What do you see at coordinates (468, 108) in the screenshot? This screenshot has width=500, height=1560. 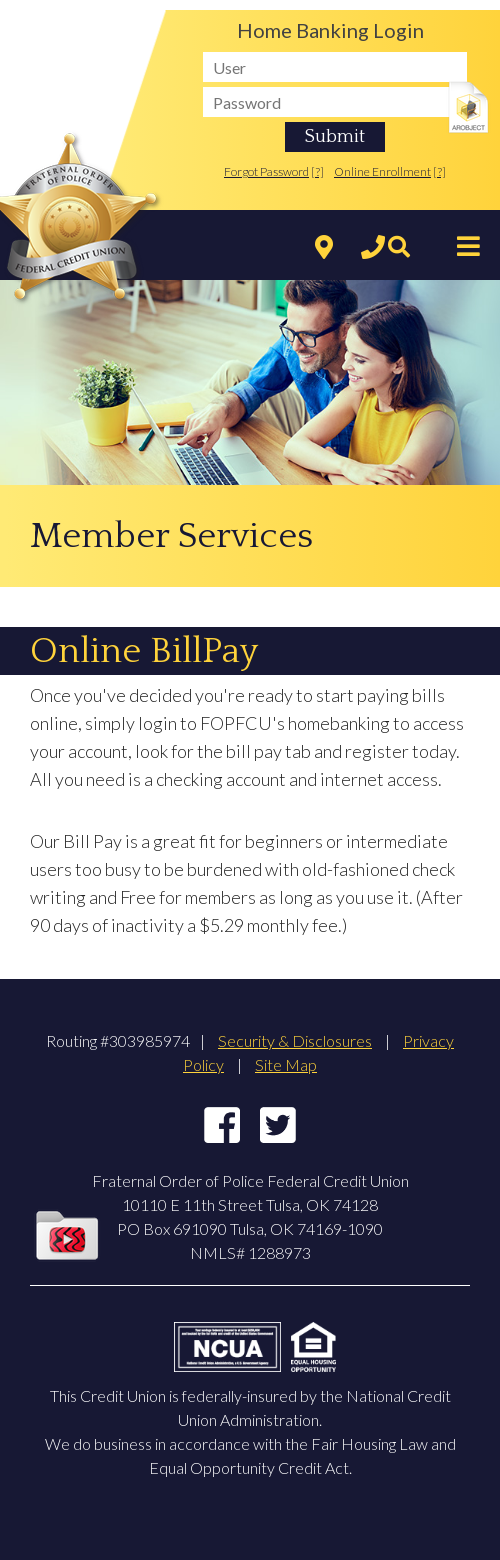 I see `open an augmented reality file or object` at bounding box center [468, 108].